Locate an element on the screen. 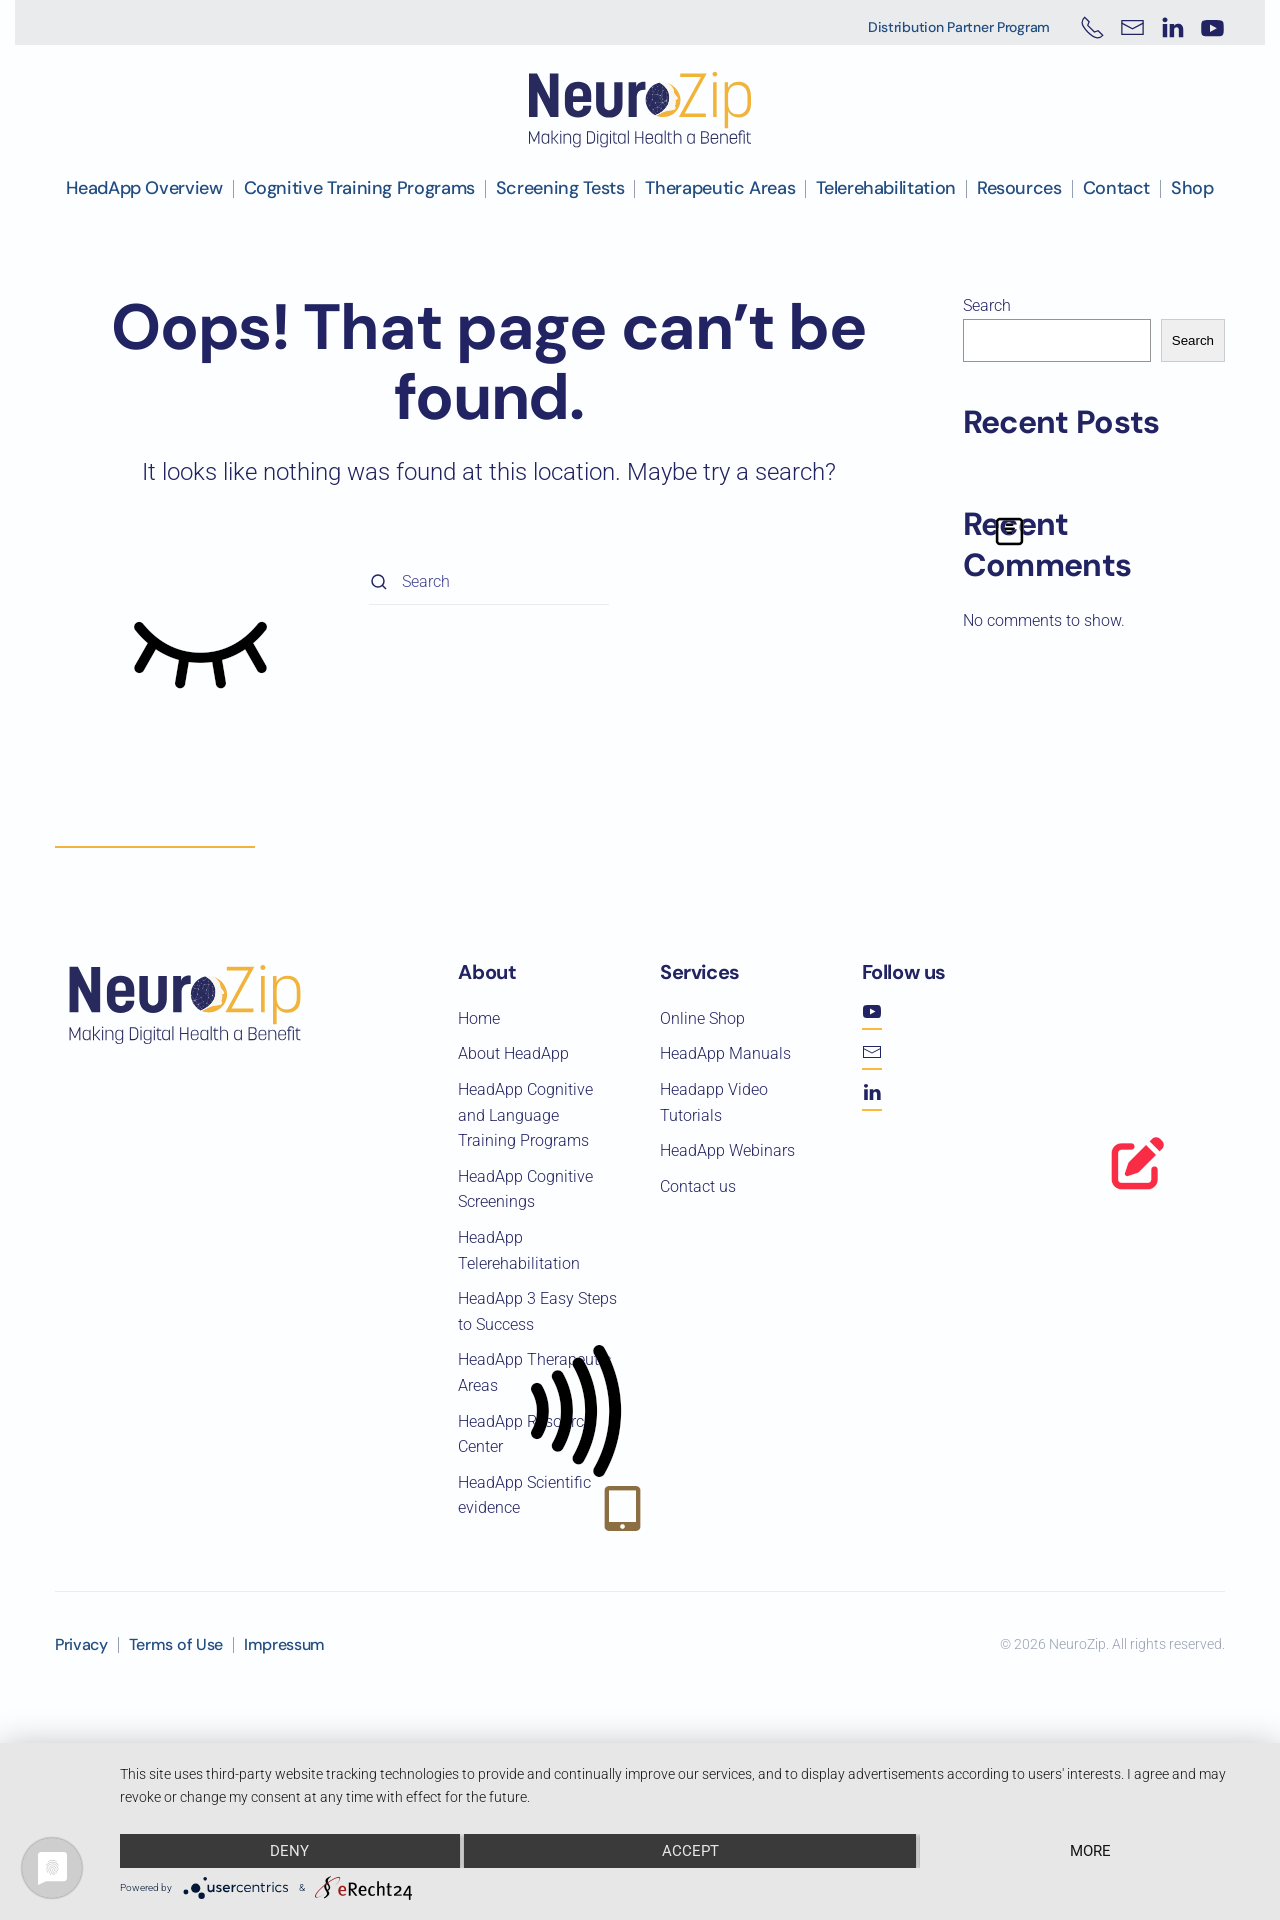  edit or modify content is located at coordinates (1138, 1163).